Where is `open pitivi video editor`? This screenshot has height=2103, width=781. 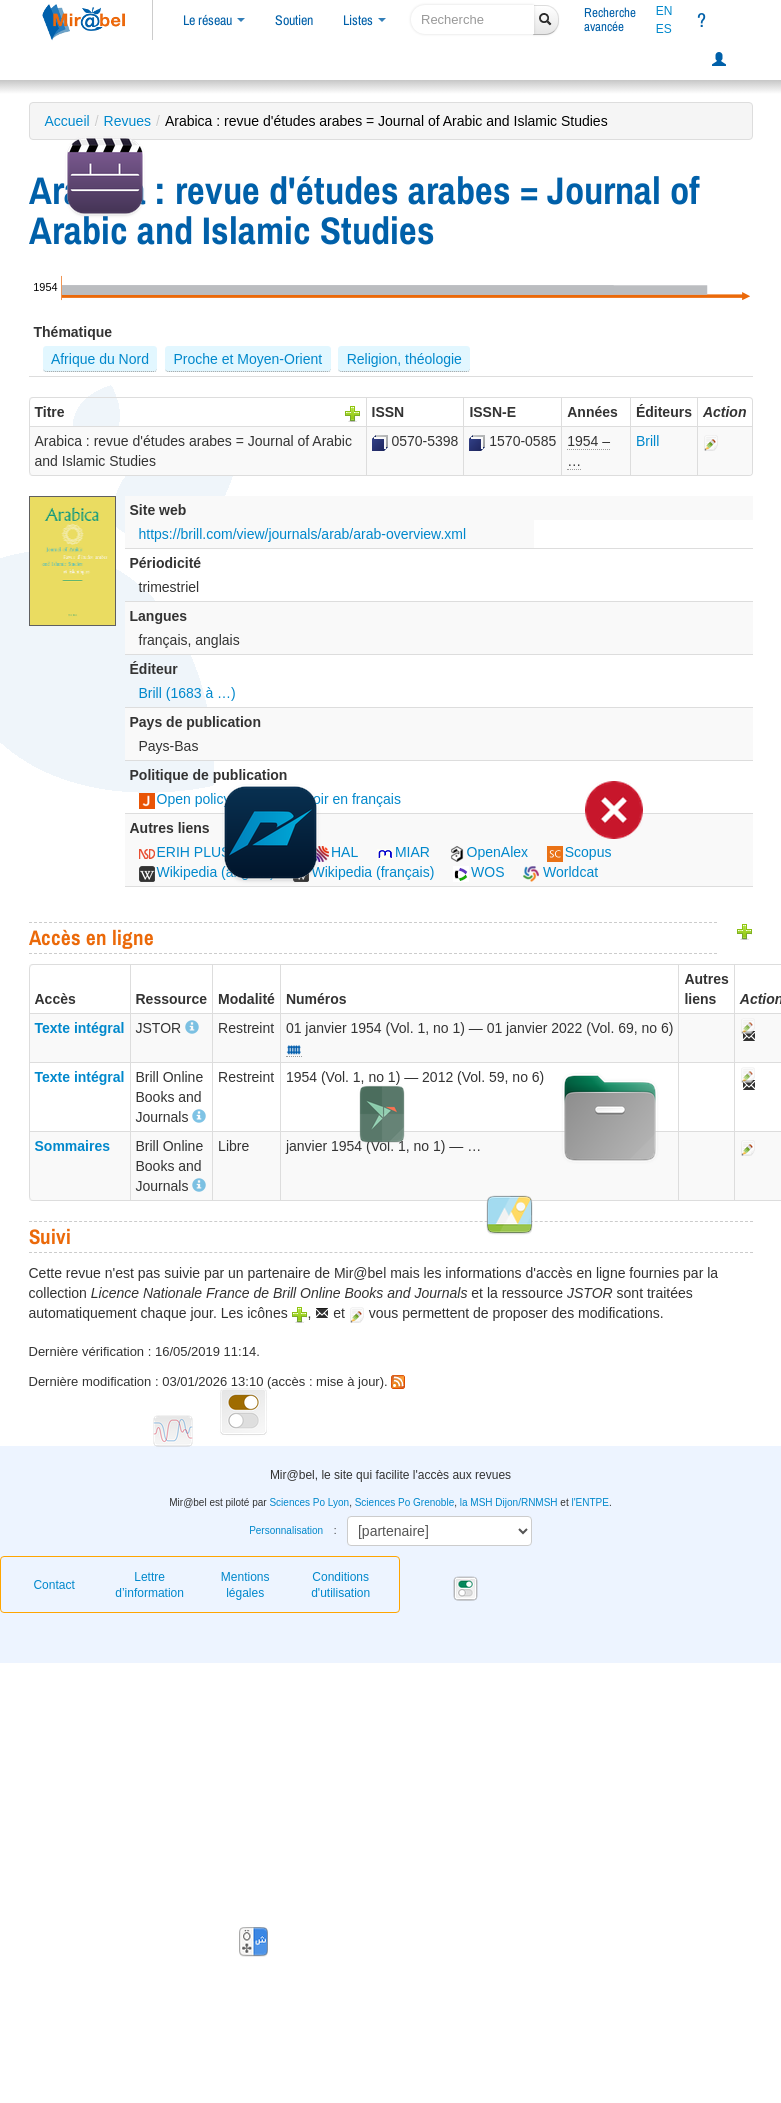
open pitivi video editor is located at coordinates (105, 176).